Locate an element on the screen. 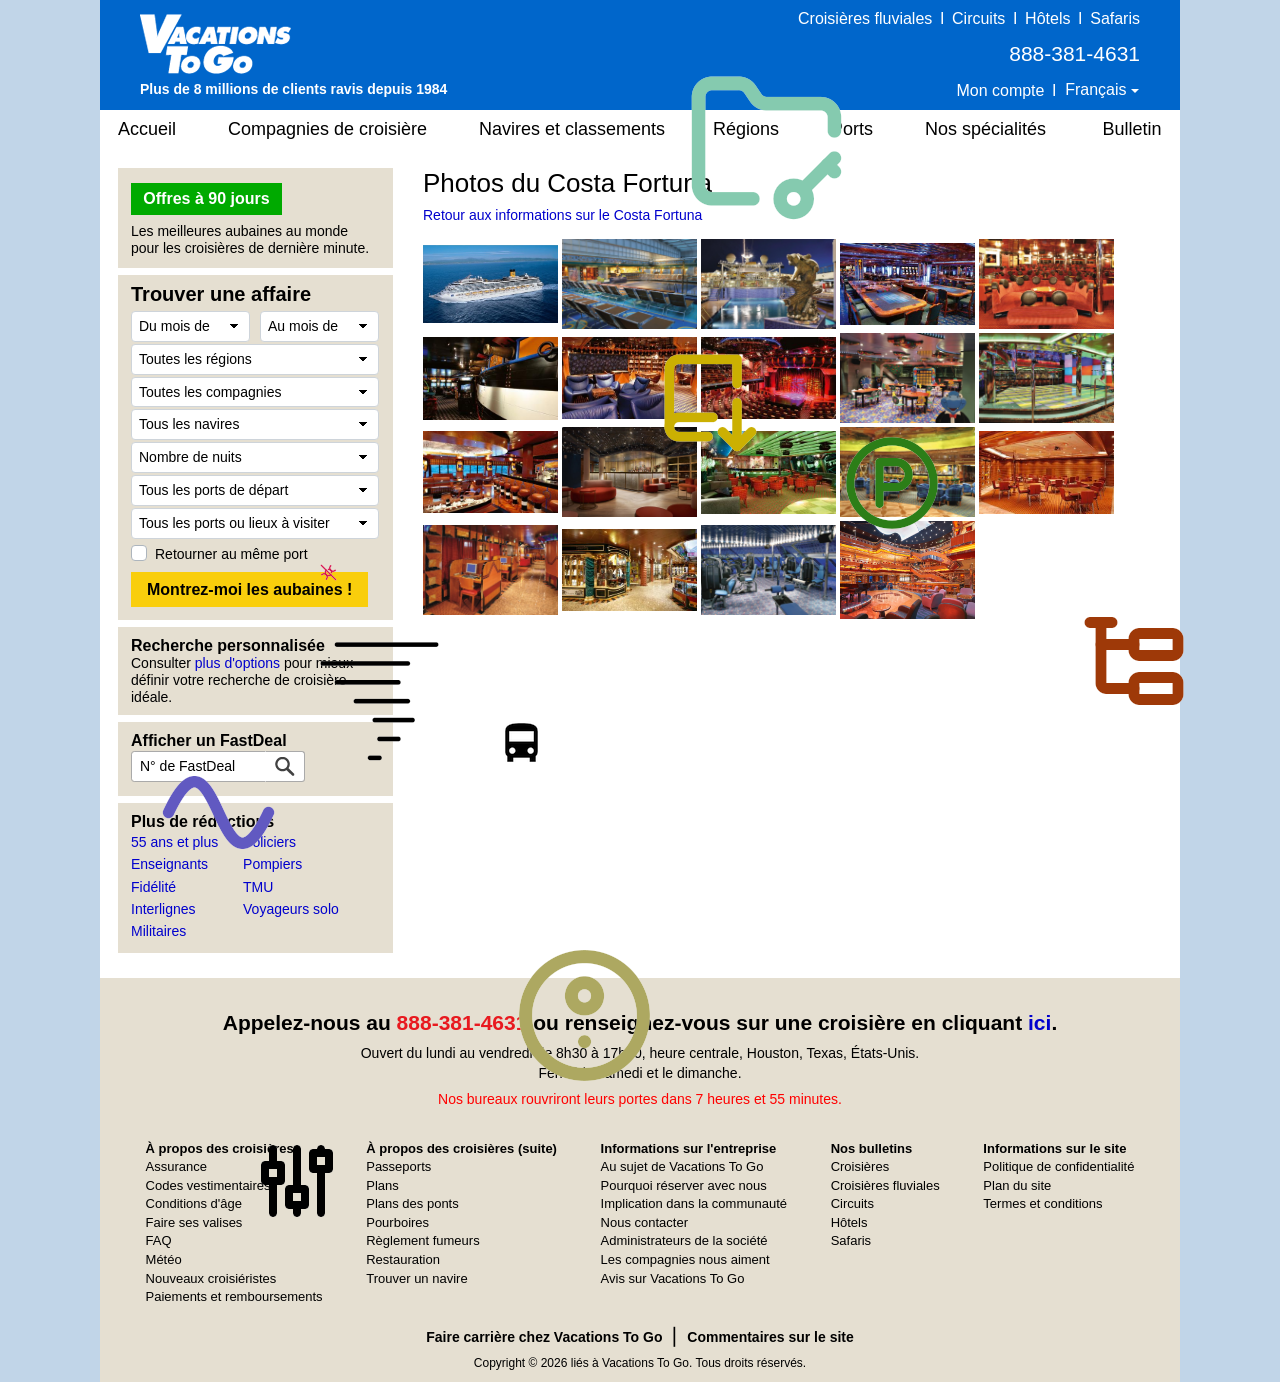 The width and height of the screenshot is (1280, 1382). download an ebook or publication is located at coordinates (708, 398).